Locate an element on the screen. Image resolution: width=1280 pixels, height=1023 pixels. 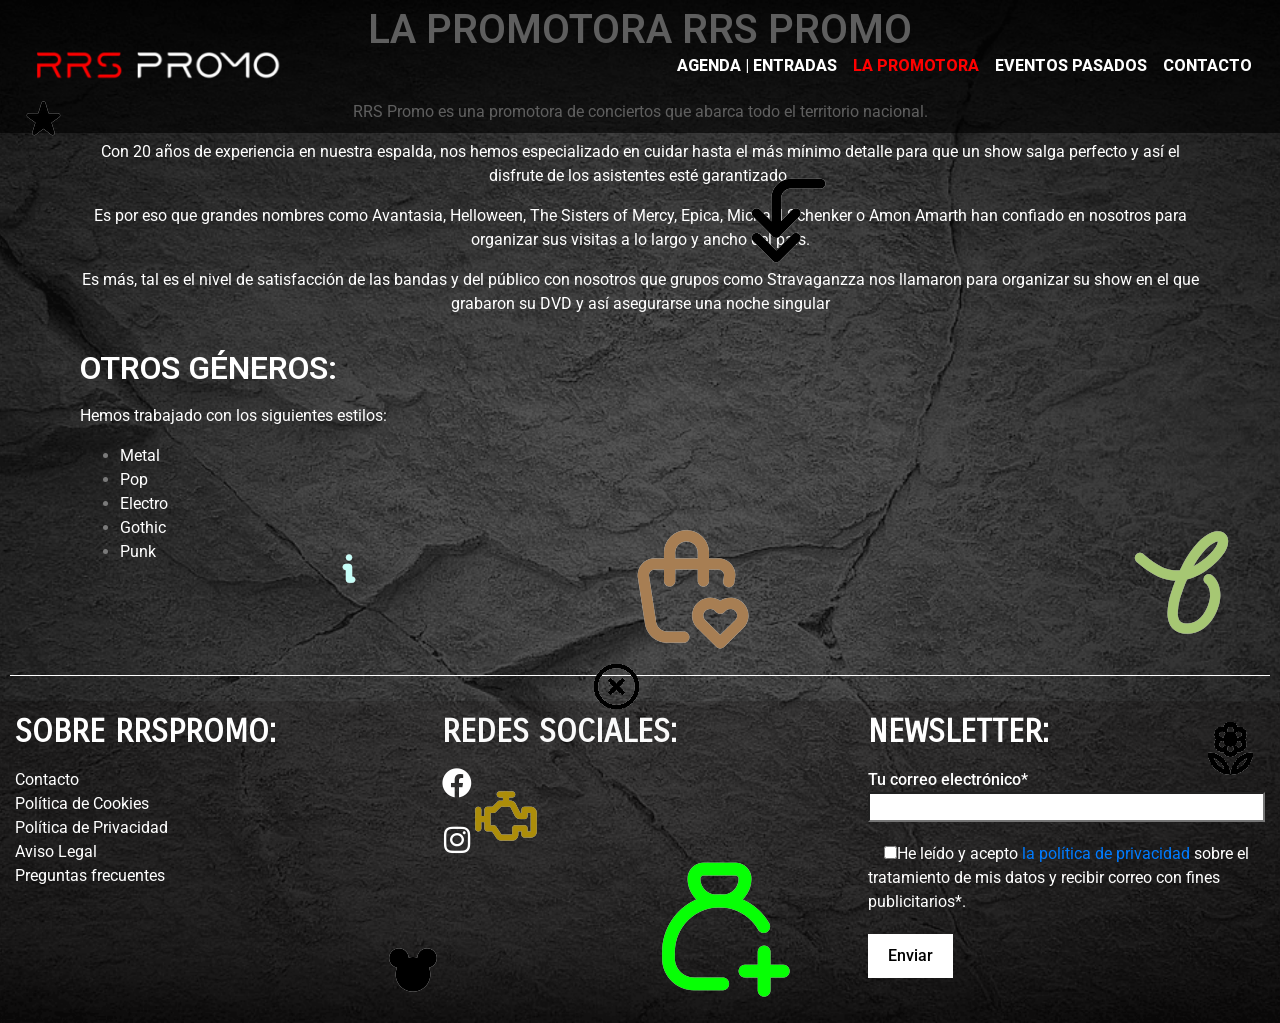
go back and scroll down is located at coordinates (791, 223).